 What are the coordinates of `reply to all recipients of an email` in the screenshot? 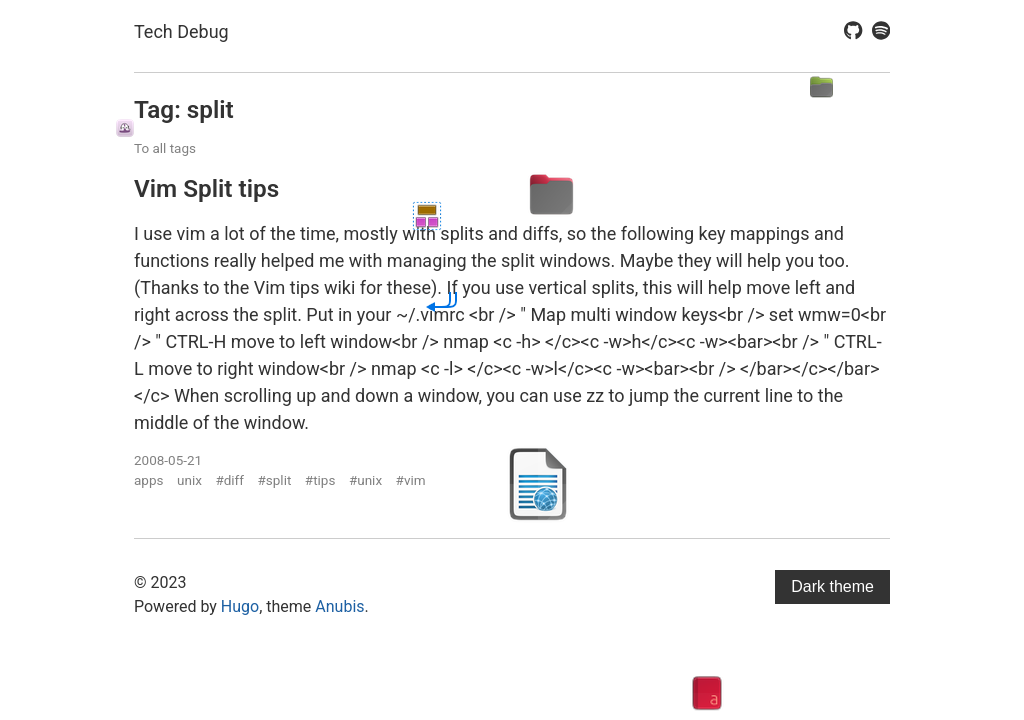 It's located at (441, 300).